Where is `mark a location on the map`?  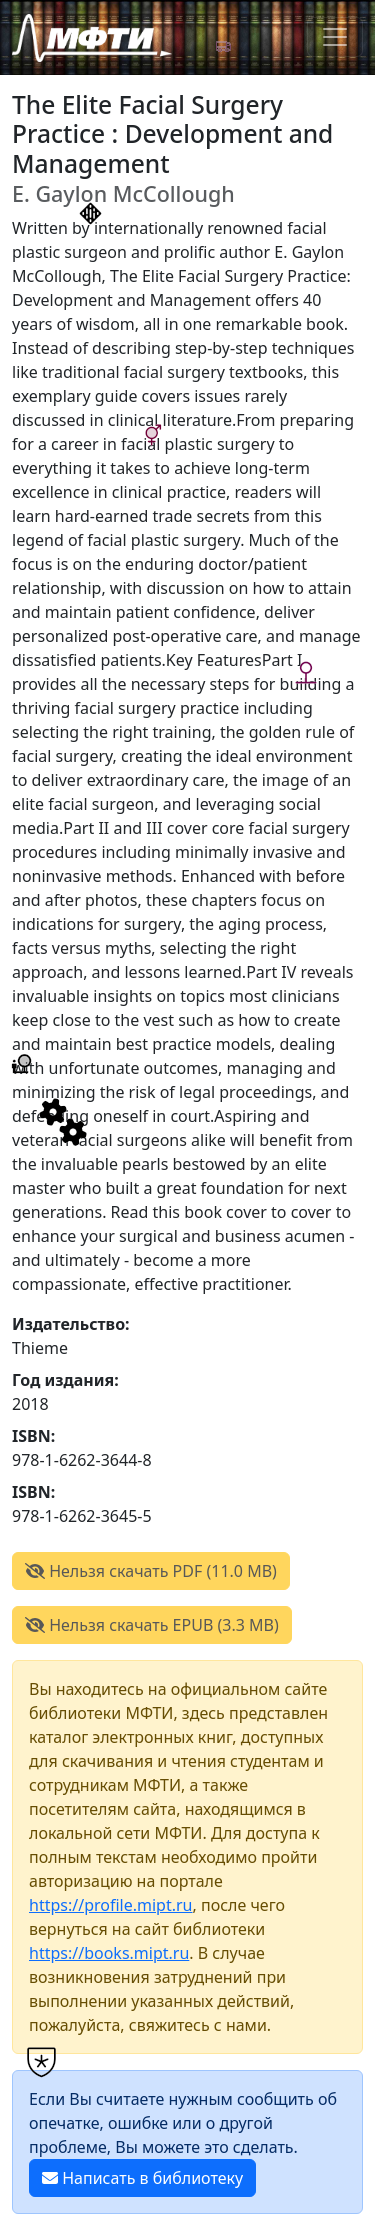
mark a location on the map is located at coordinates (306, 673).